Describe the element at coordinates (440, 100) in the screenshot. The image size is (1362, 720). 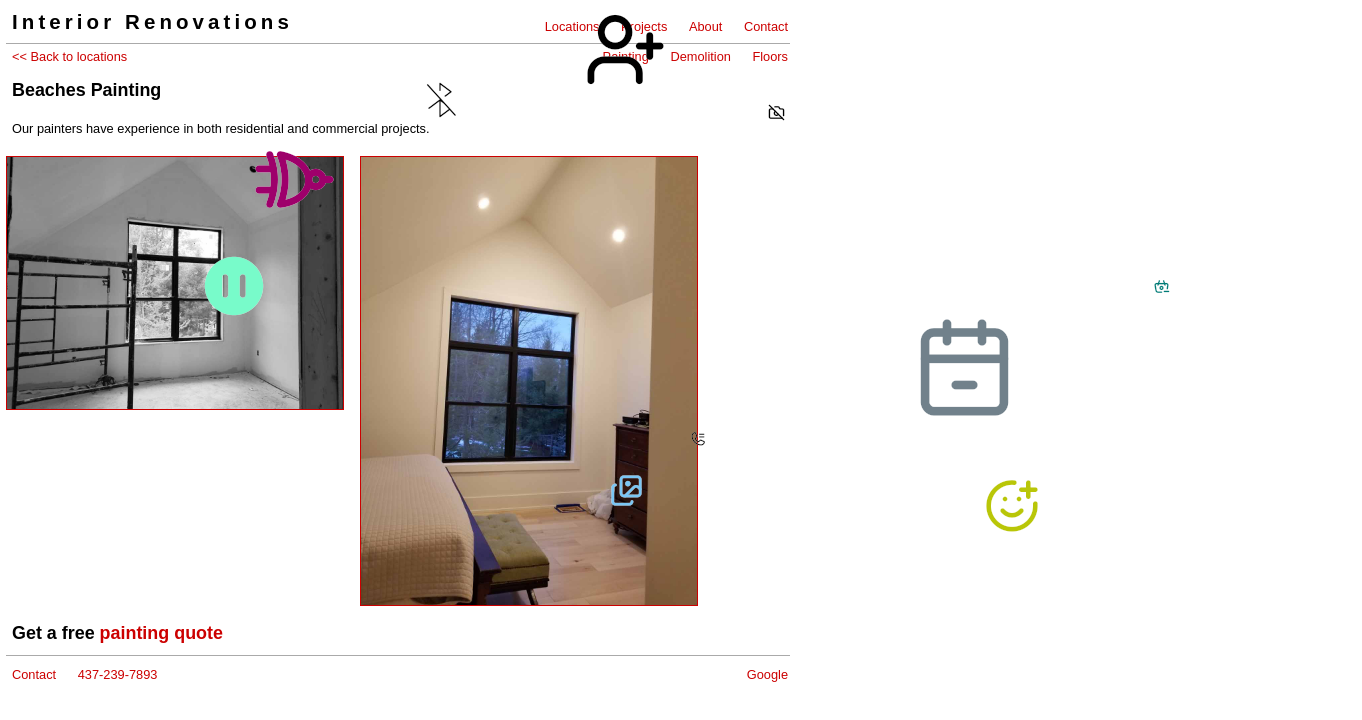
I see `bluetooth is disabled or unavailable` at that location.